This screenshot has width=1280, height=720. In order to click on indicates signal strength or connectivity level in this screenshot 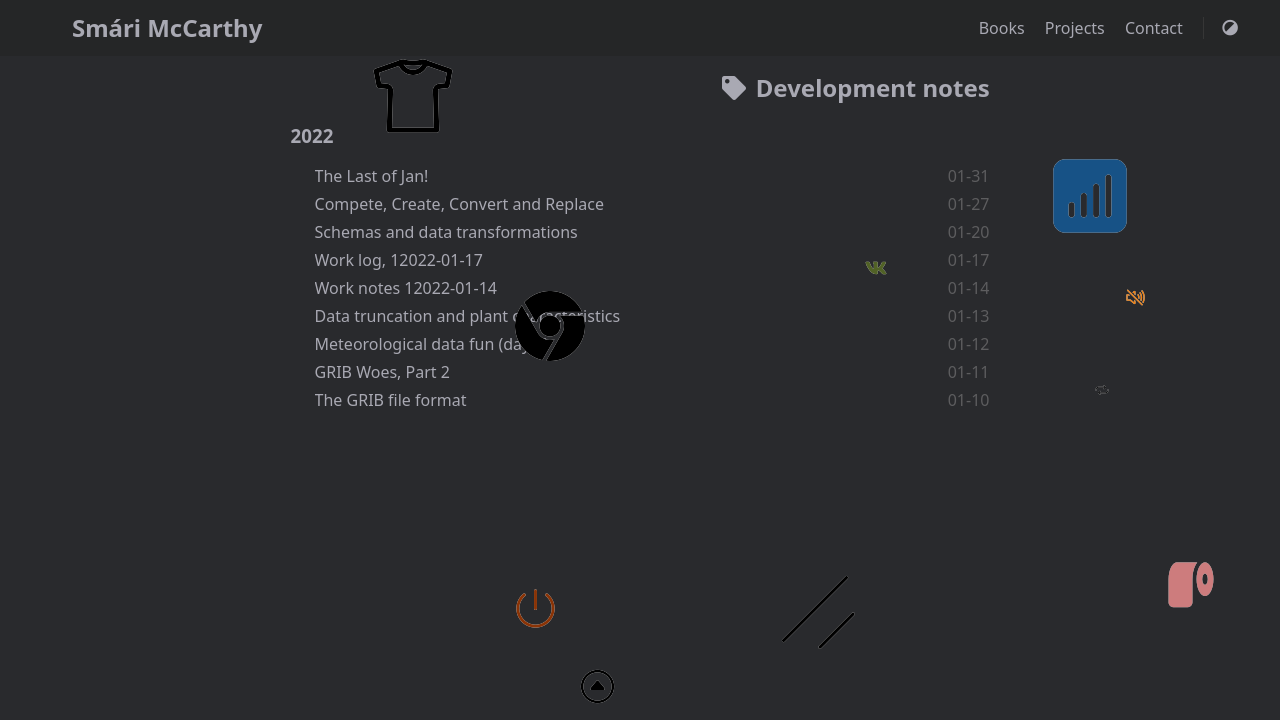, I will do `click(820, 614)`.